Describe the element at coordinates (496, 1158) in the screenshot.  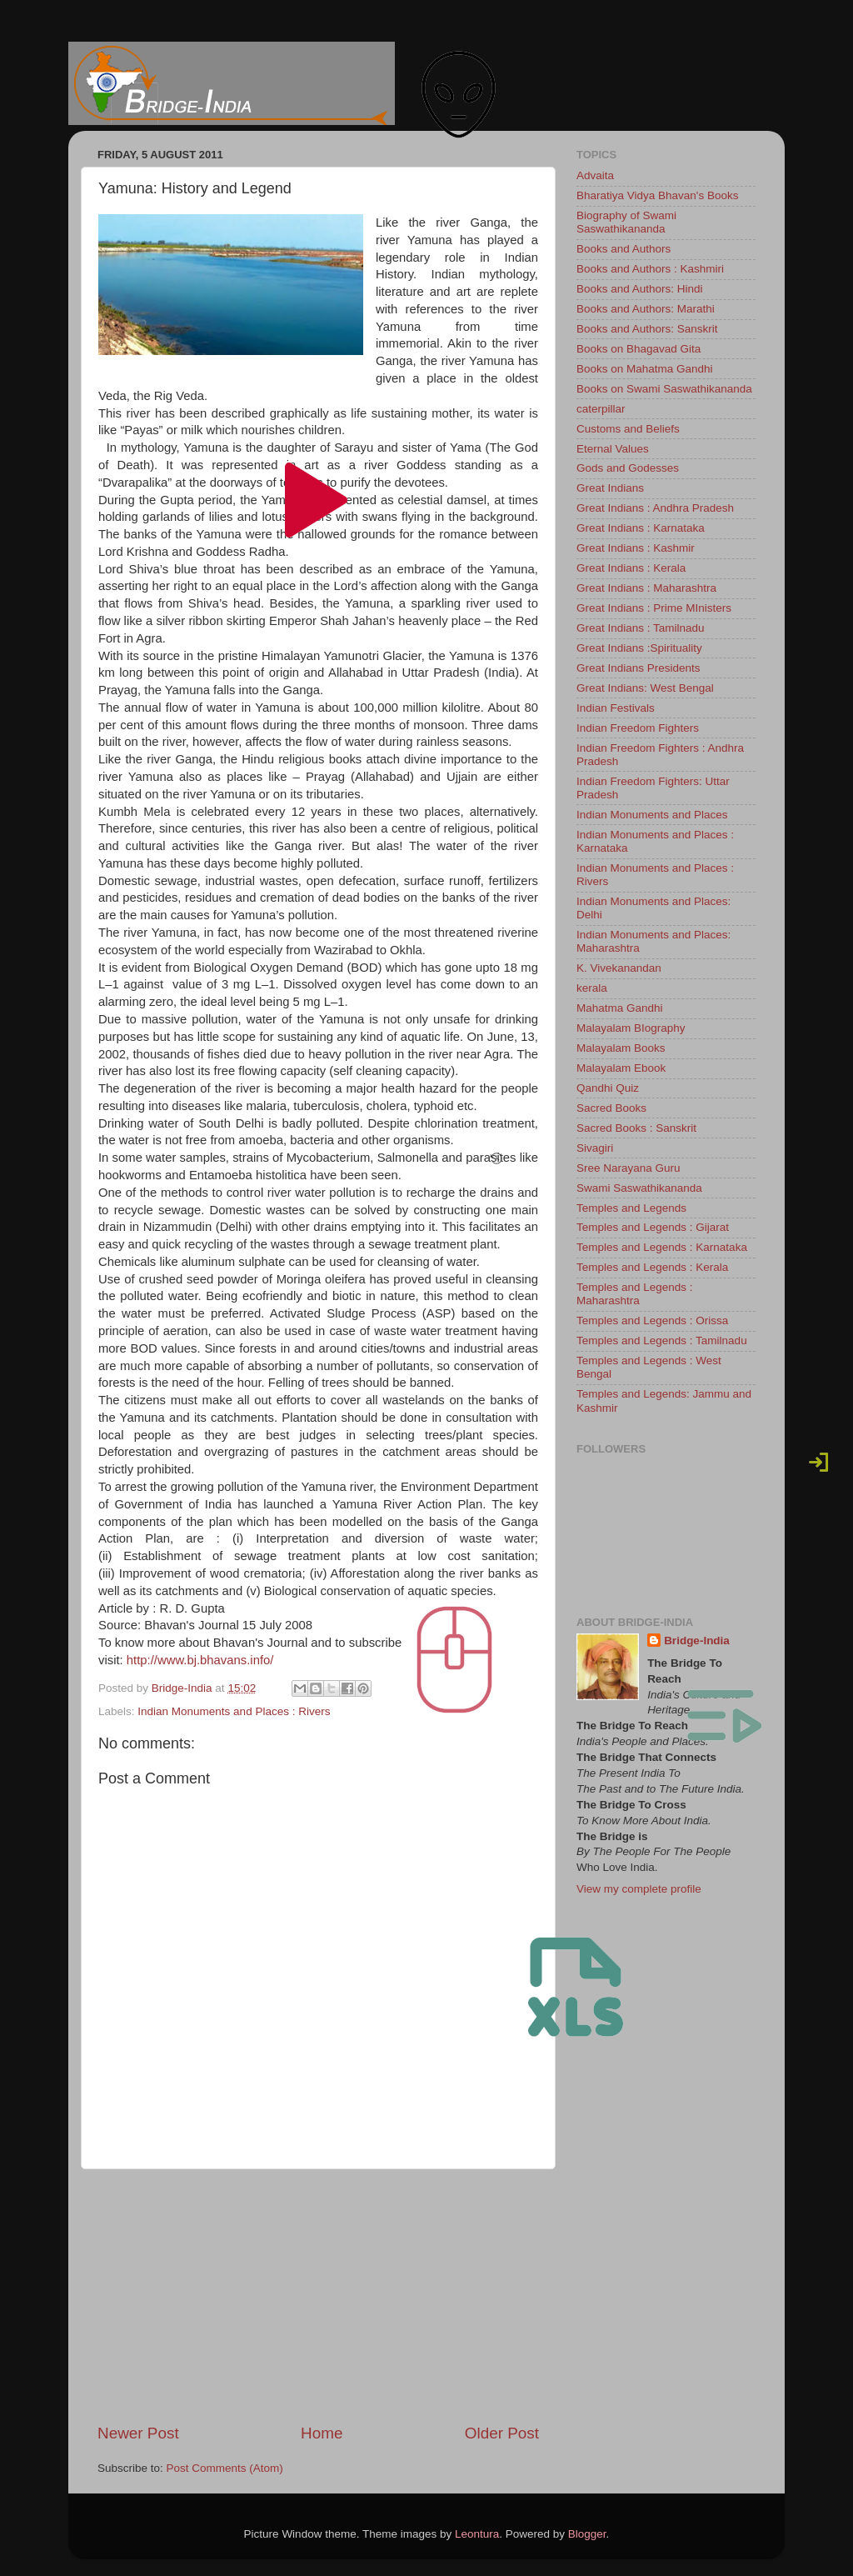
I see `view history or recent activity` at that location.